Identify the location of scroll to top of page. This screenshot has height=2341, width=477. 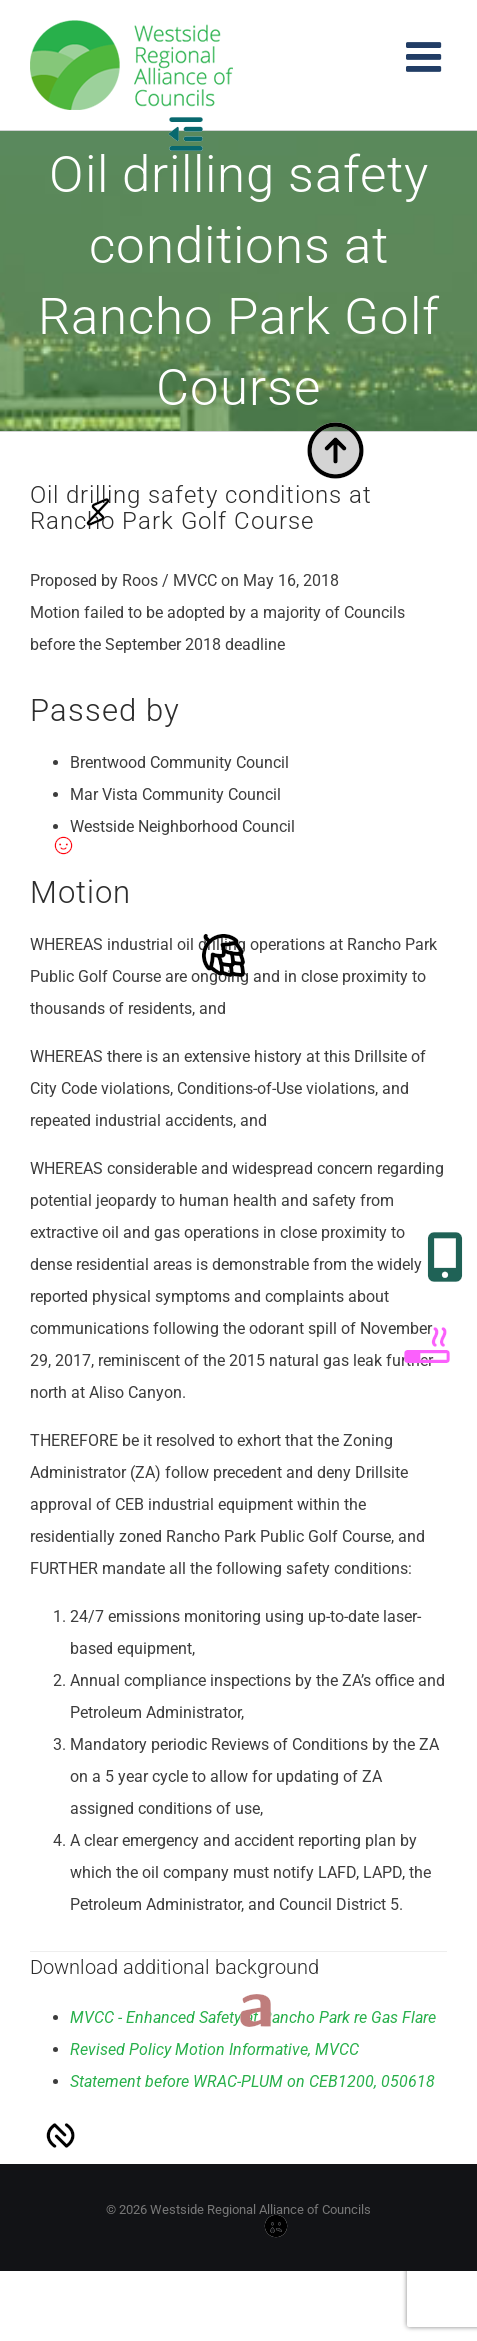
(335, 450).